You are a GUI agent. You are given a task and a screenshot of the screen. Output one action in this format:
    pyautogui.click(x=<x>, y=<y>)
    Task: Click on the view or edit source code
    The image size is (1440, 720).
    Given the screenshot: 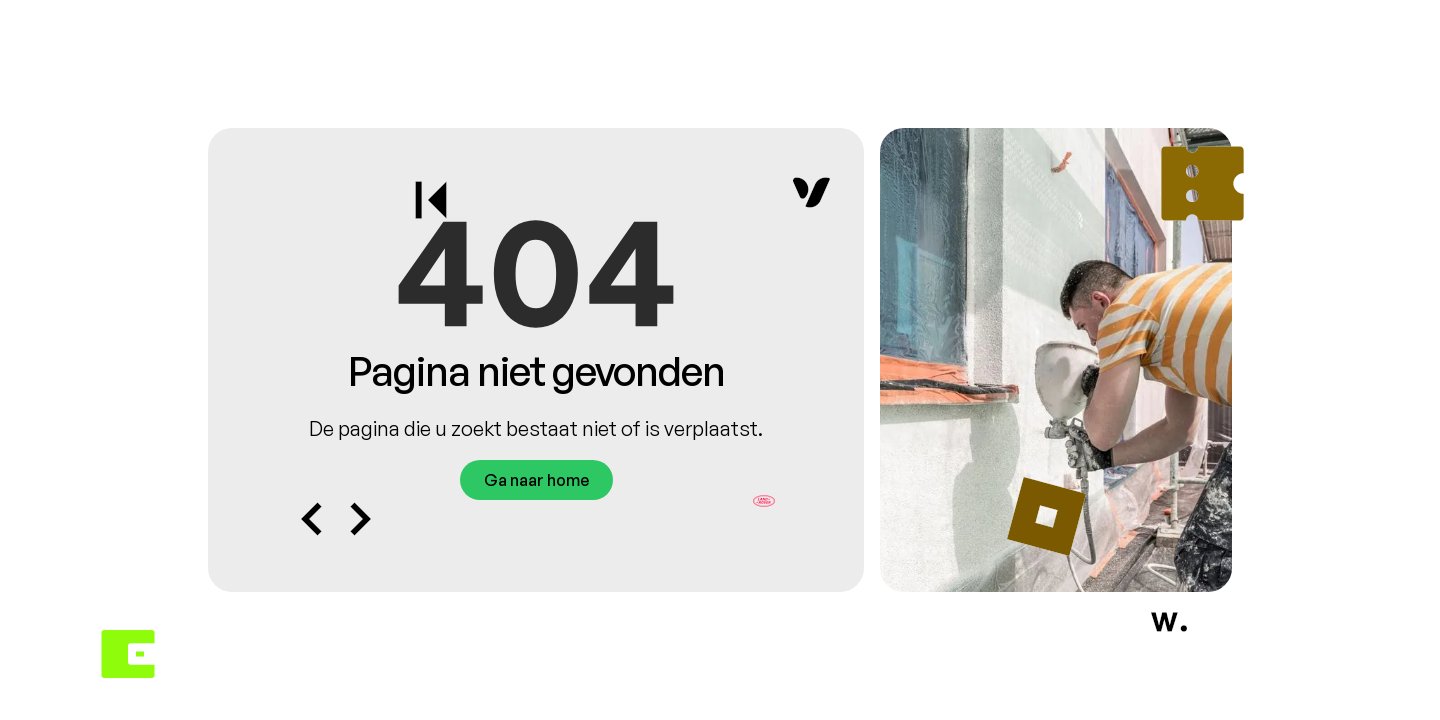 What is the action you would take?
    pyautogui.click(x=336, y=519)
    